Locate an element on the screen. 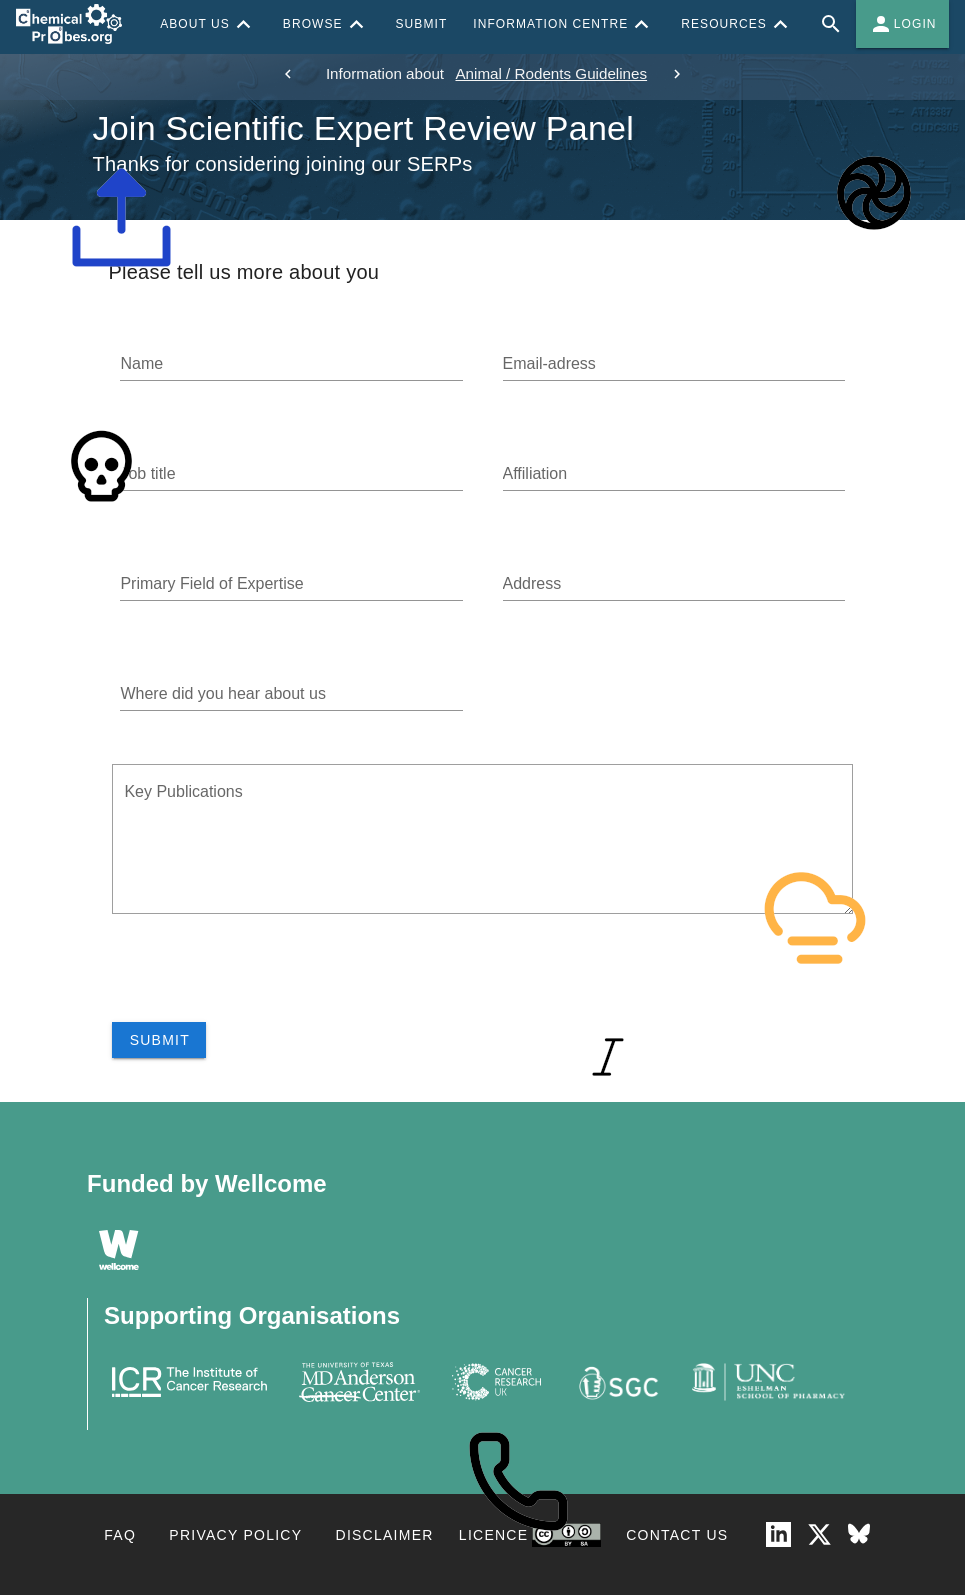 The image size is (965, 1595). indicates foggy weather conditions is located at coordinates (815, 918).